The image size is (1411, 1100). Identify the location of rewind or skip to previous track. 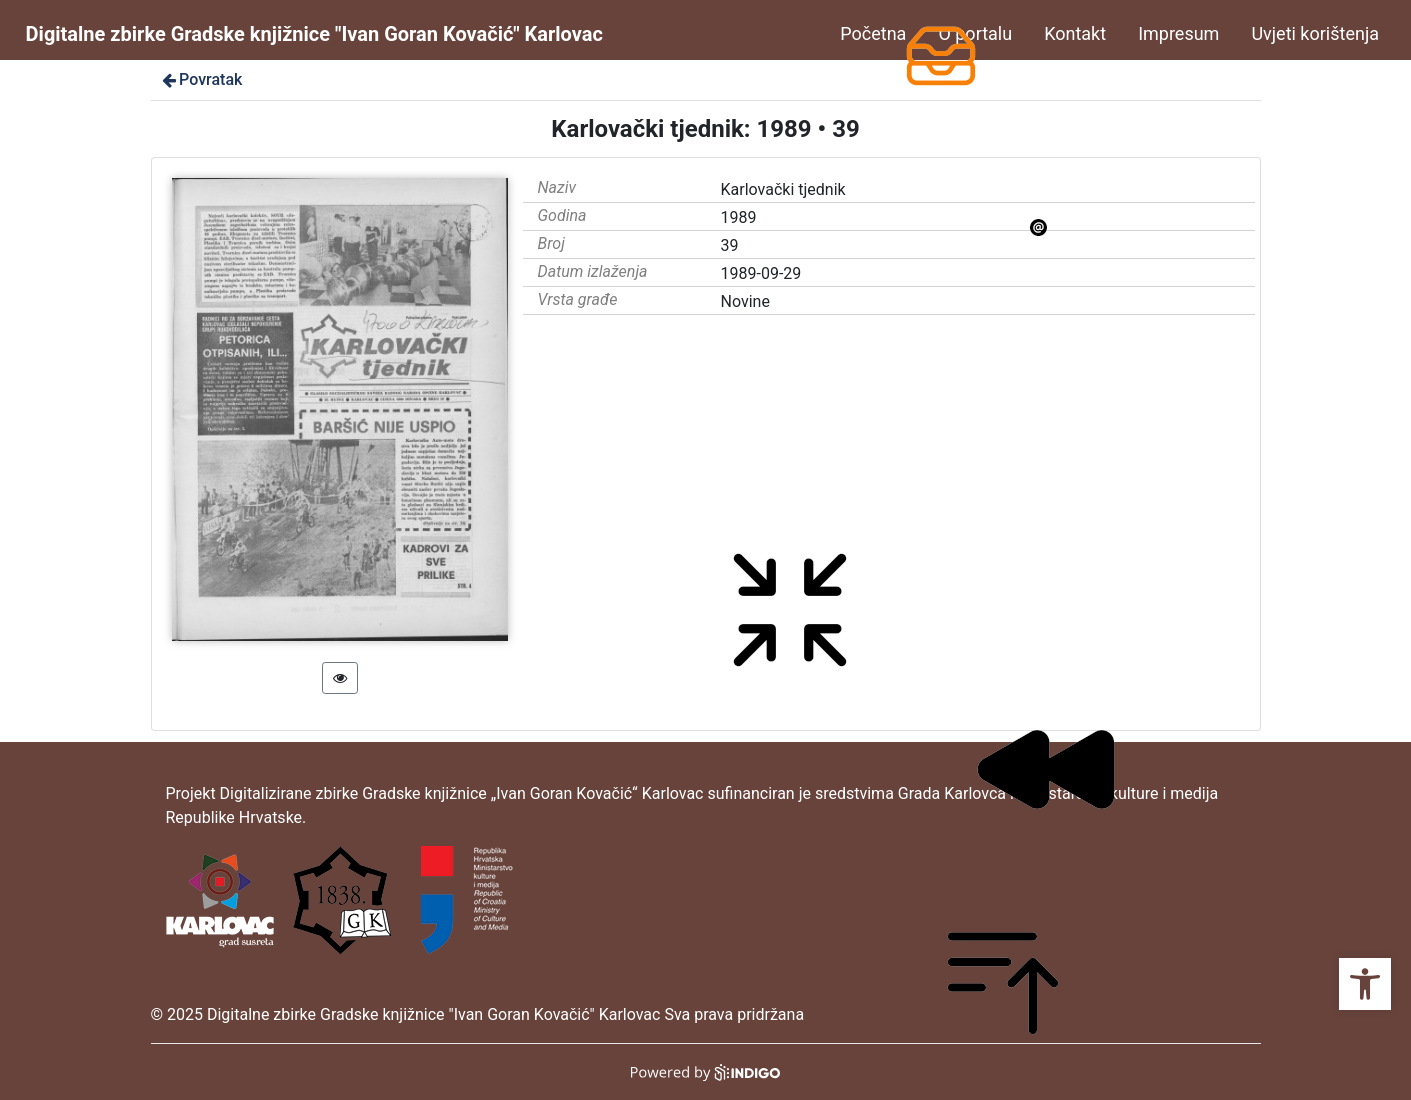
(1049, 764).